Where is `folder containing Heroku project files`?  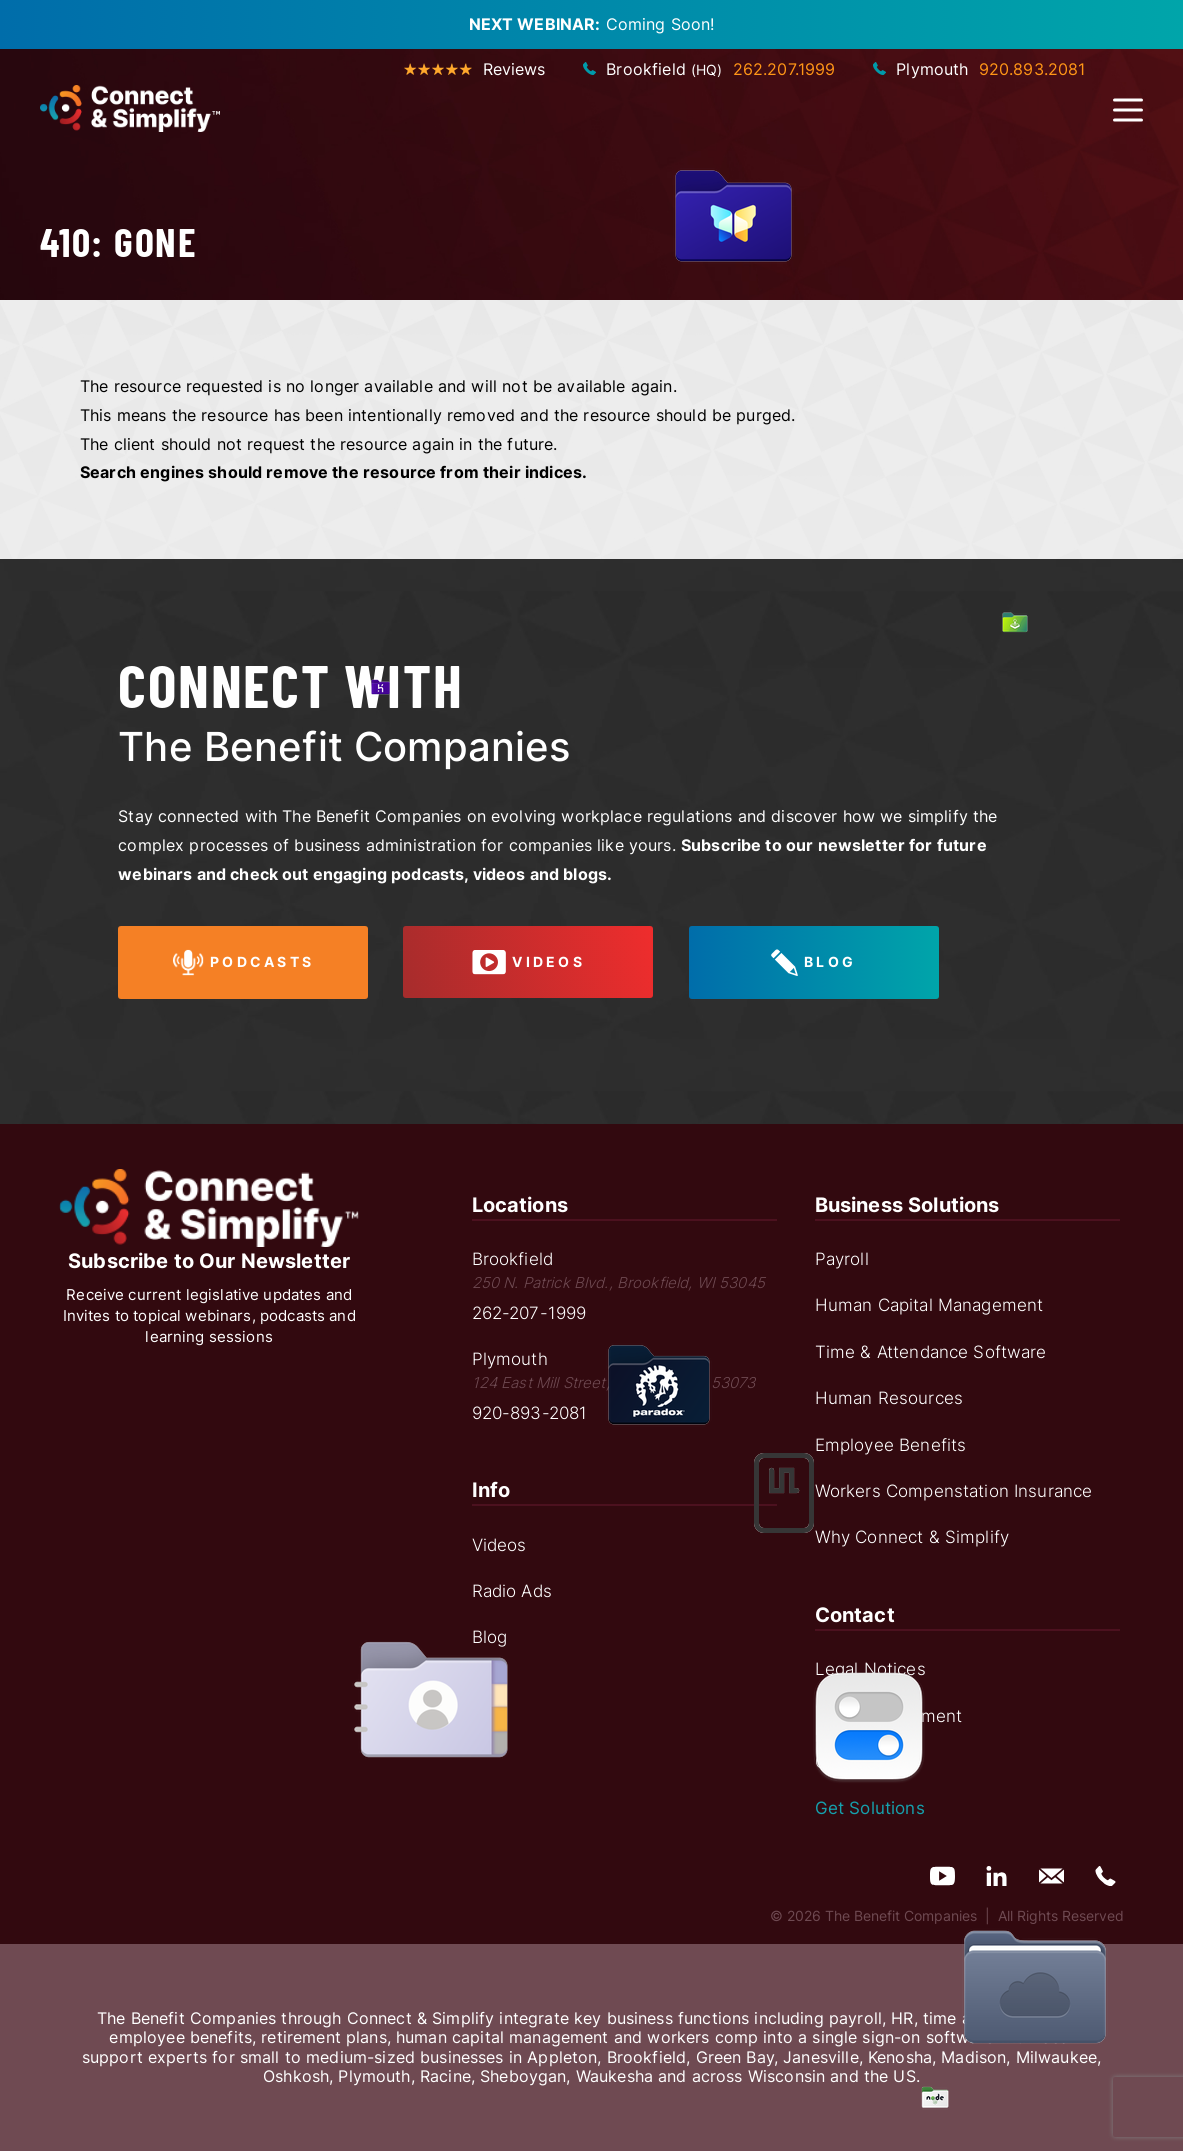
folder containing Heroku project files is located at coordinates (380, 687).